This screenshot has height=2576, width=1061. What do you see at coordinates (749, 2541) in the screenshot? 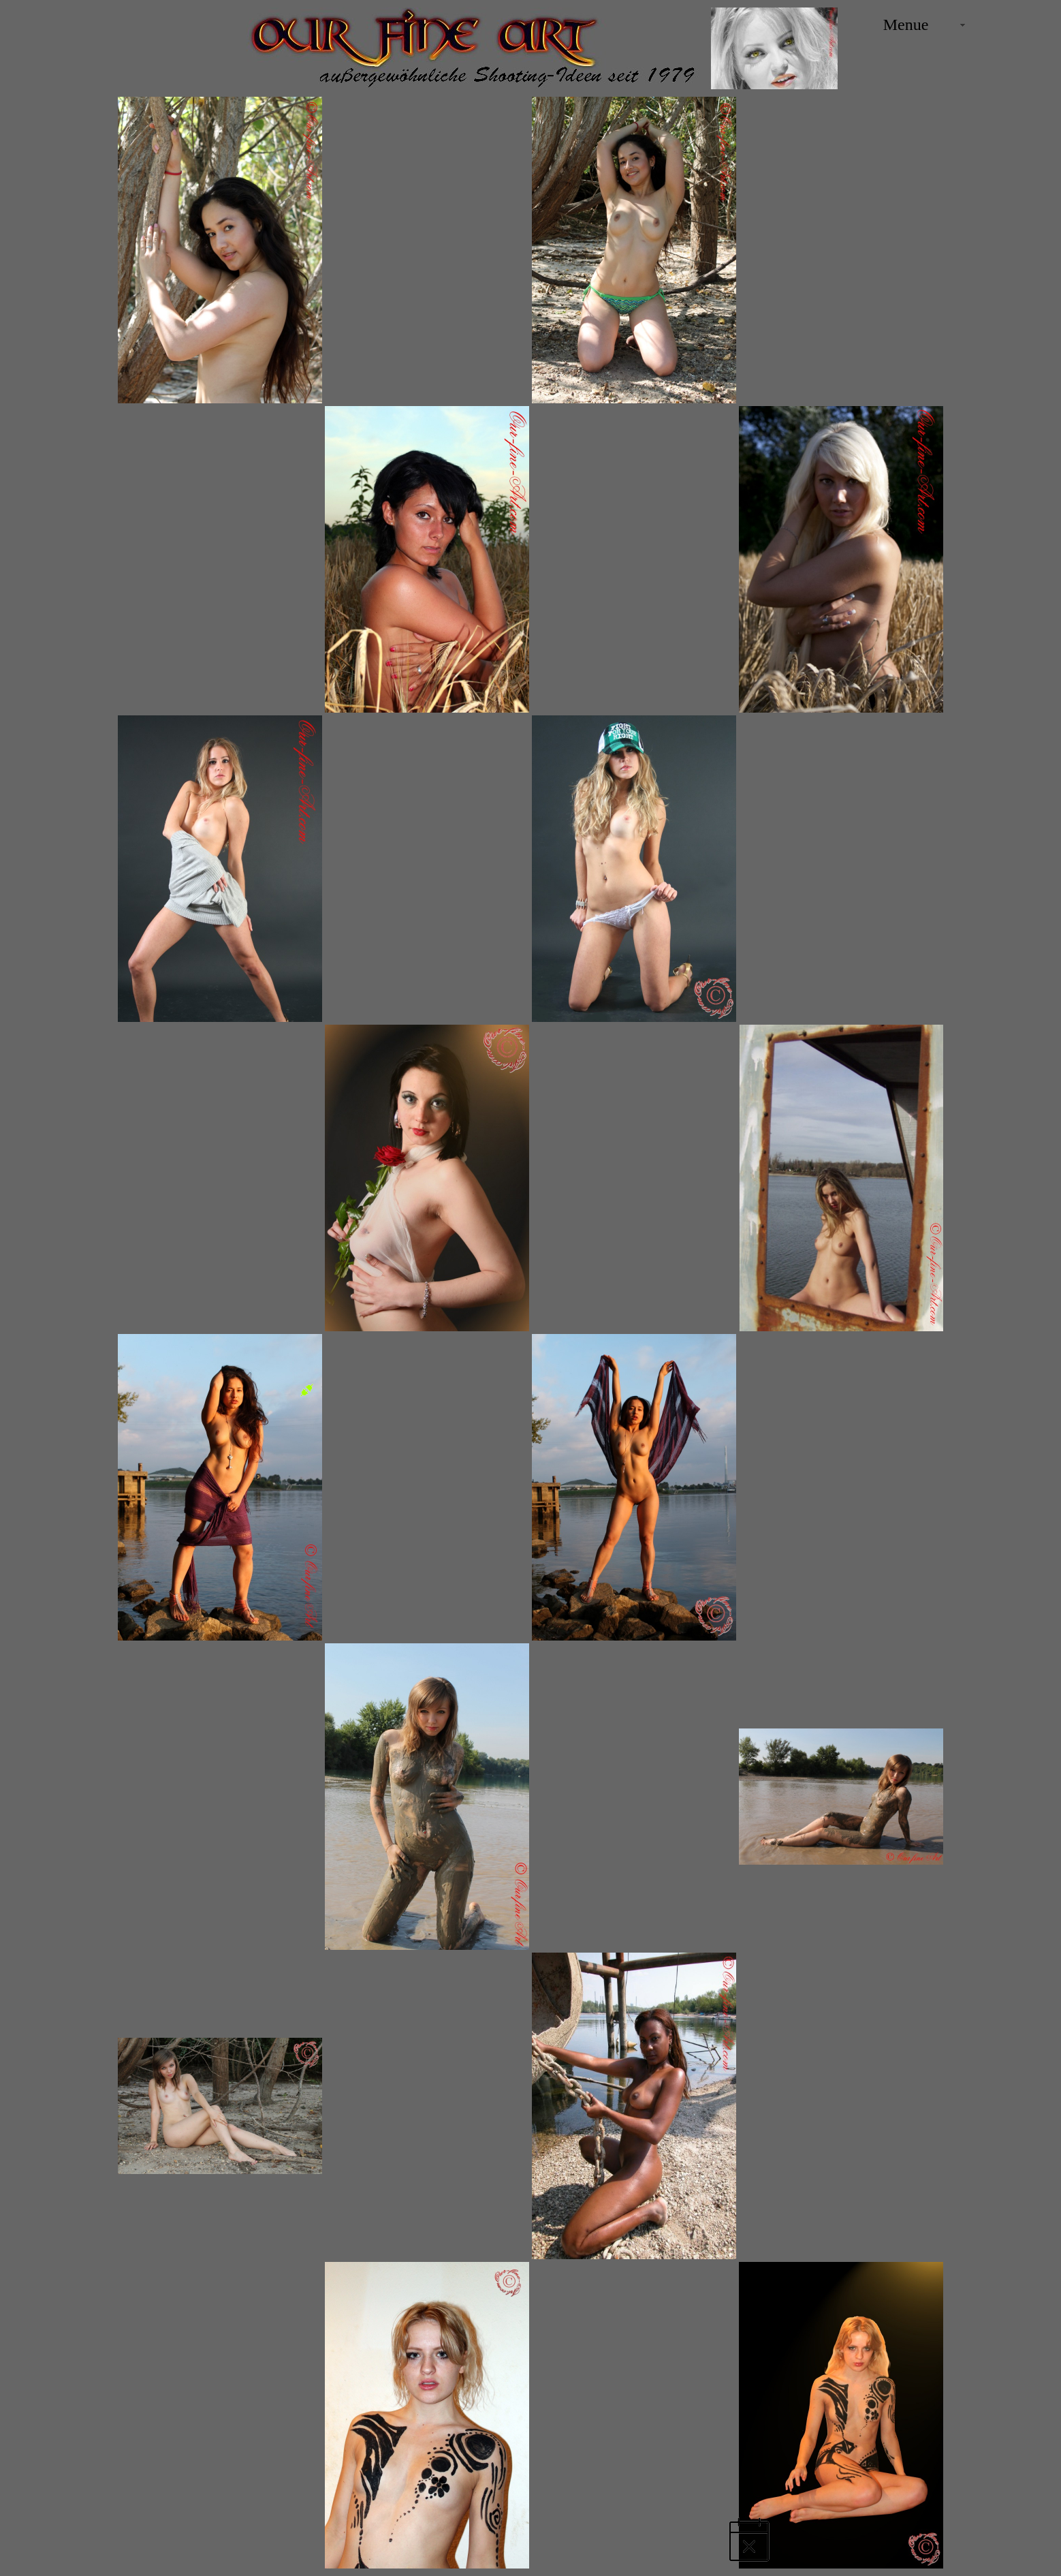
I see `cancel or delete an event` at bounding box center [749, 2541].